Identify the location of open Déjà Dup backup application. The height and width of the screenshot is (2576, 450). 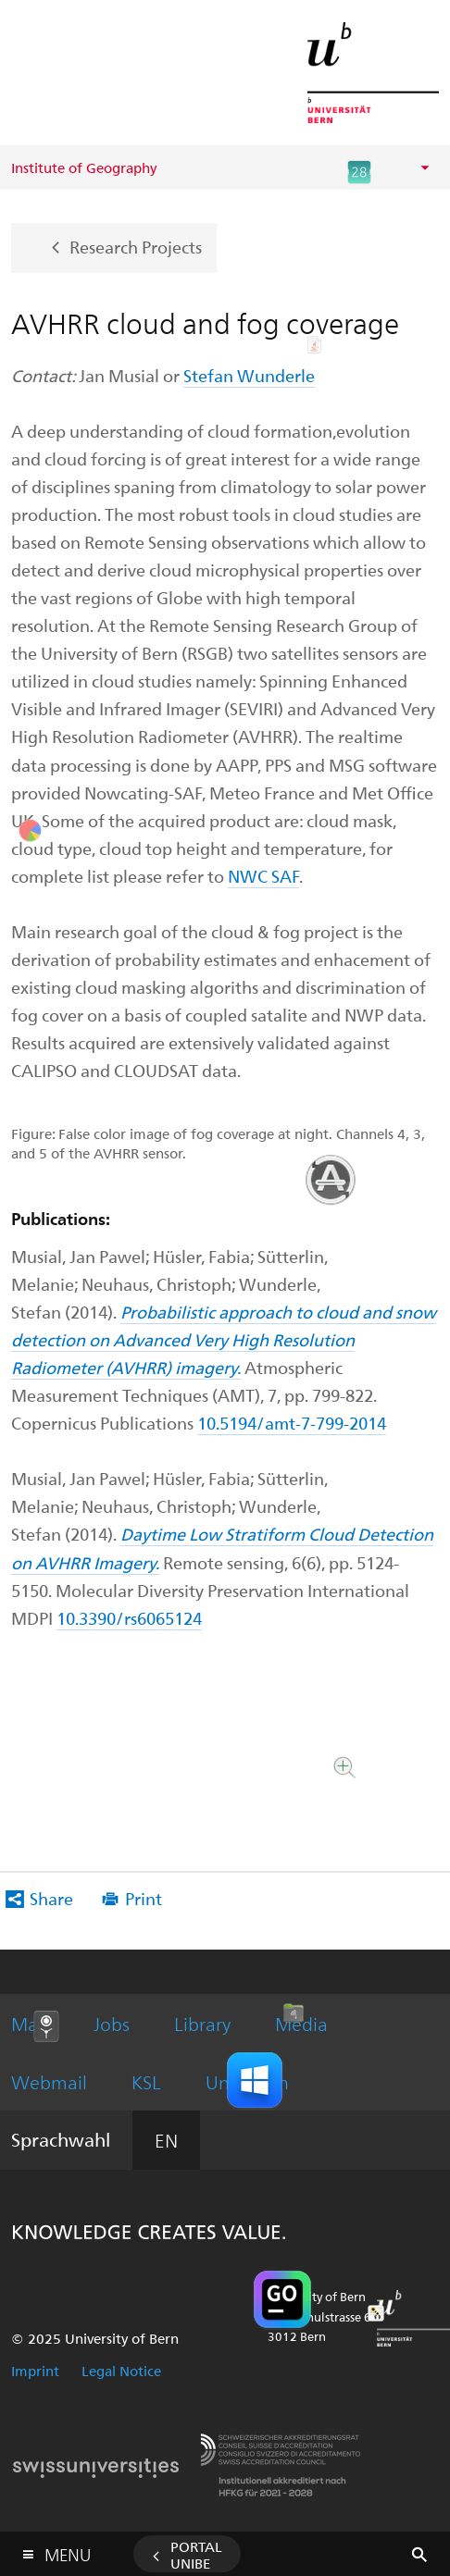
(46, 2026).